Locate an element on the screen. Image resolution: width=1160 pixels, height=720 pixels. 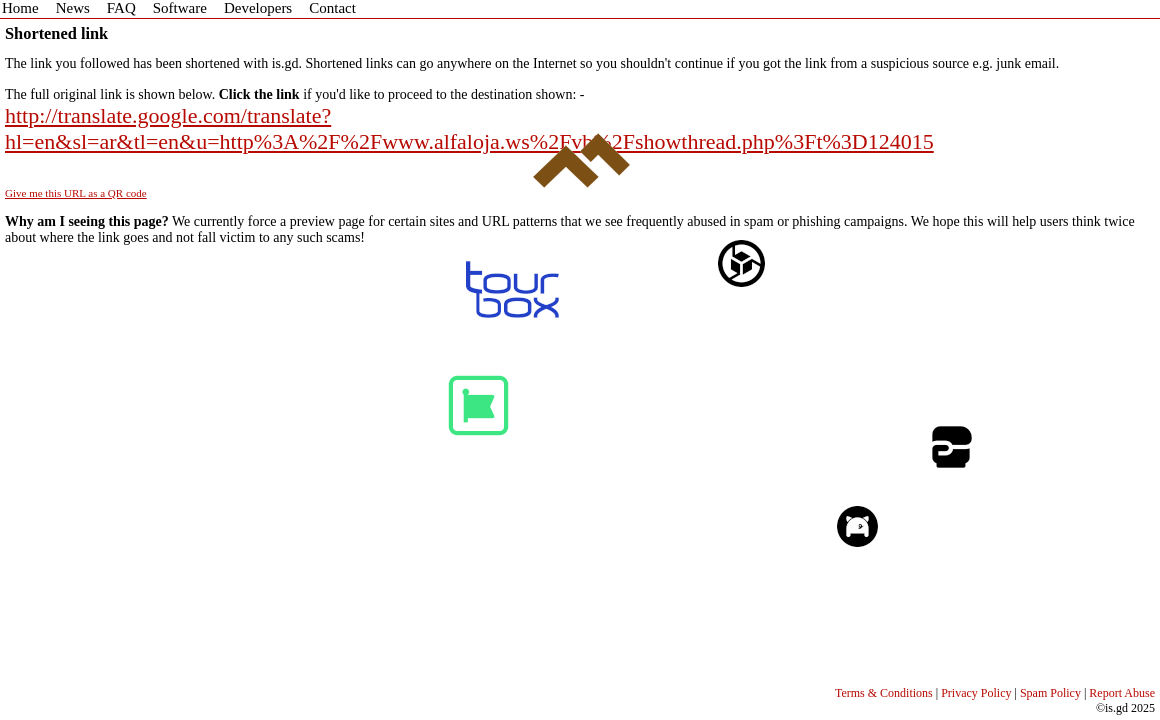
visit porkbun domain registrar website is located at coordinates (857, 526).